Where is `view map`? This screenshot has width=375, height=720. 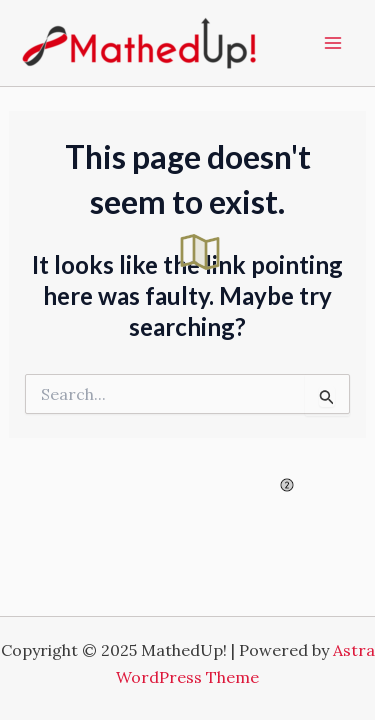 view map is located at coordinates (200, 252).